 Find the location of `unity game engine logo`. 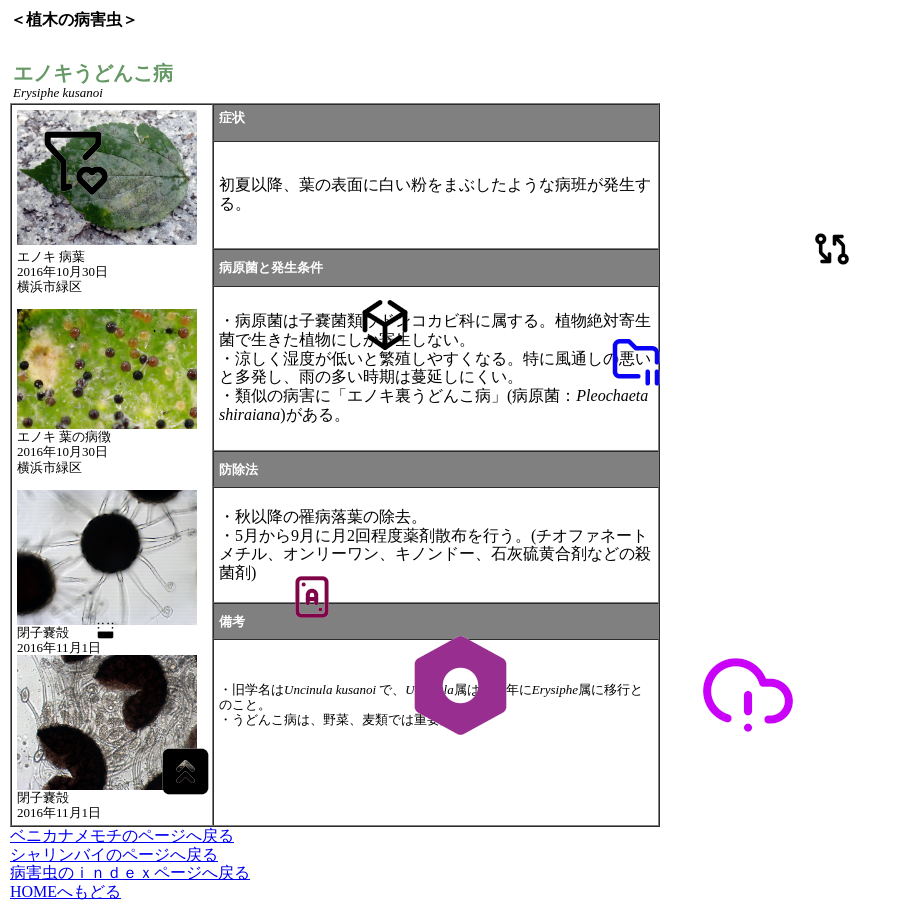

unity game engine logo is located at coordinates (385, 325).